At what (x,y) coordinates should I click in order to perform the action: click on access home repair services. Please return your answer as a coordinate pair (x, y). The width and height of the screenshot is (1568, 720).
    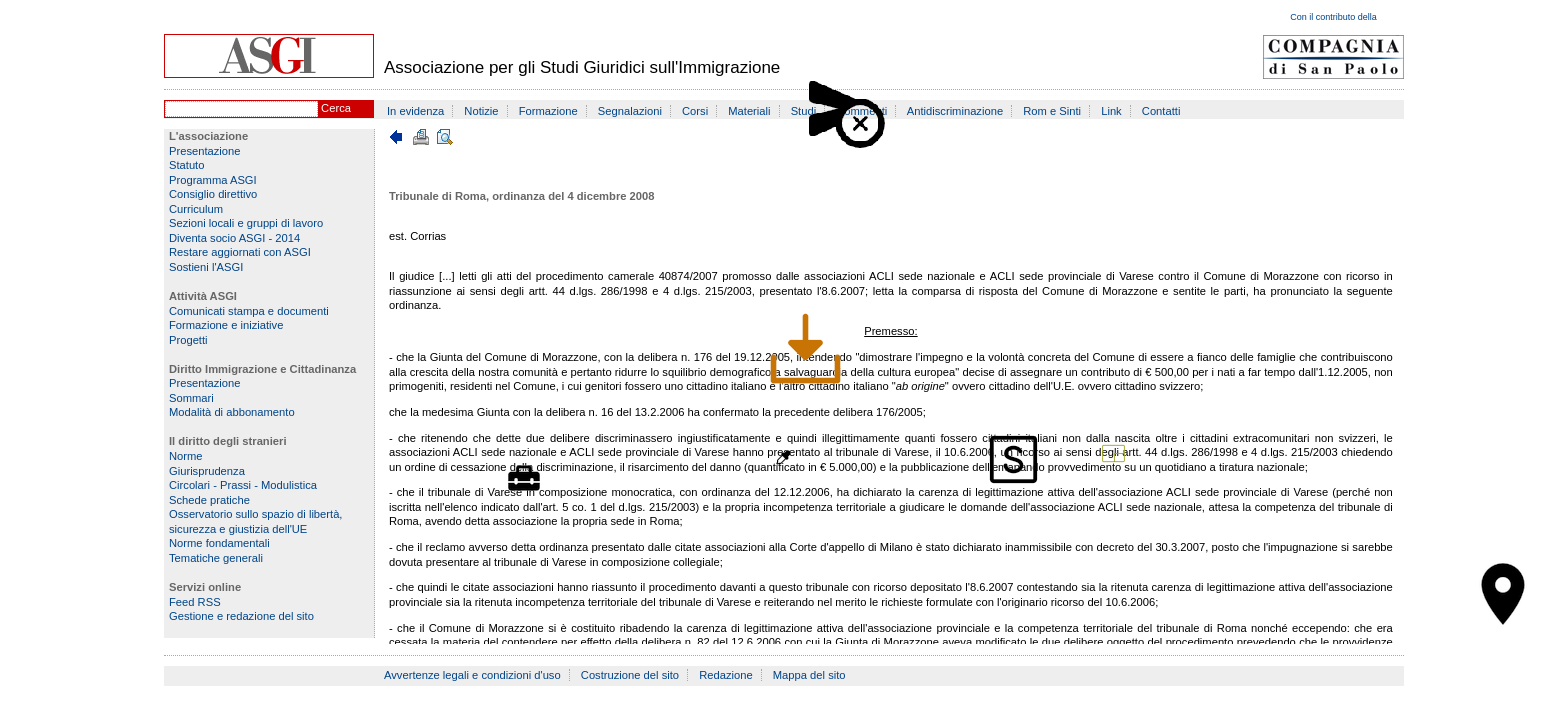
    Looking at the image, I should click on (524, 478).